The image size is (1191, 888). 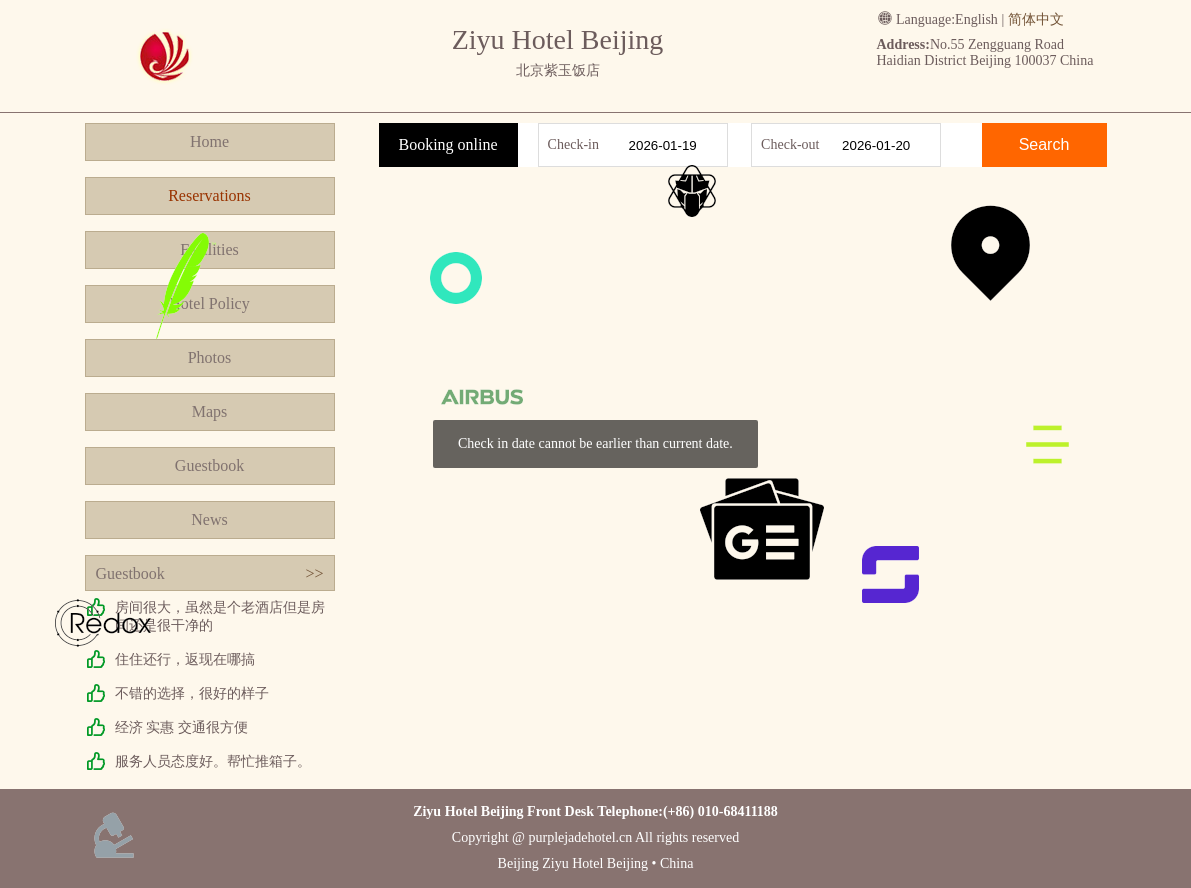 What do you see at coordinates (692, 191) in the screenshot?
I see `visit primereact component library website` at bounding box center [692, 191].